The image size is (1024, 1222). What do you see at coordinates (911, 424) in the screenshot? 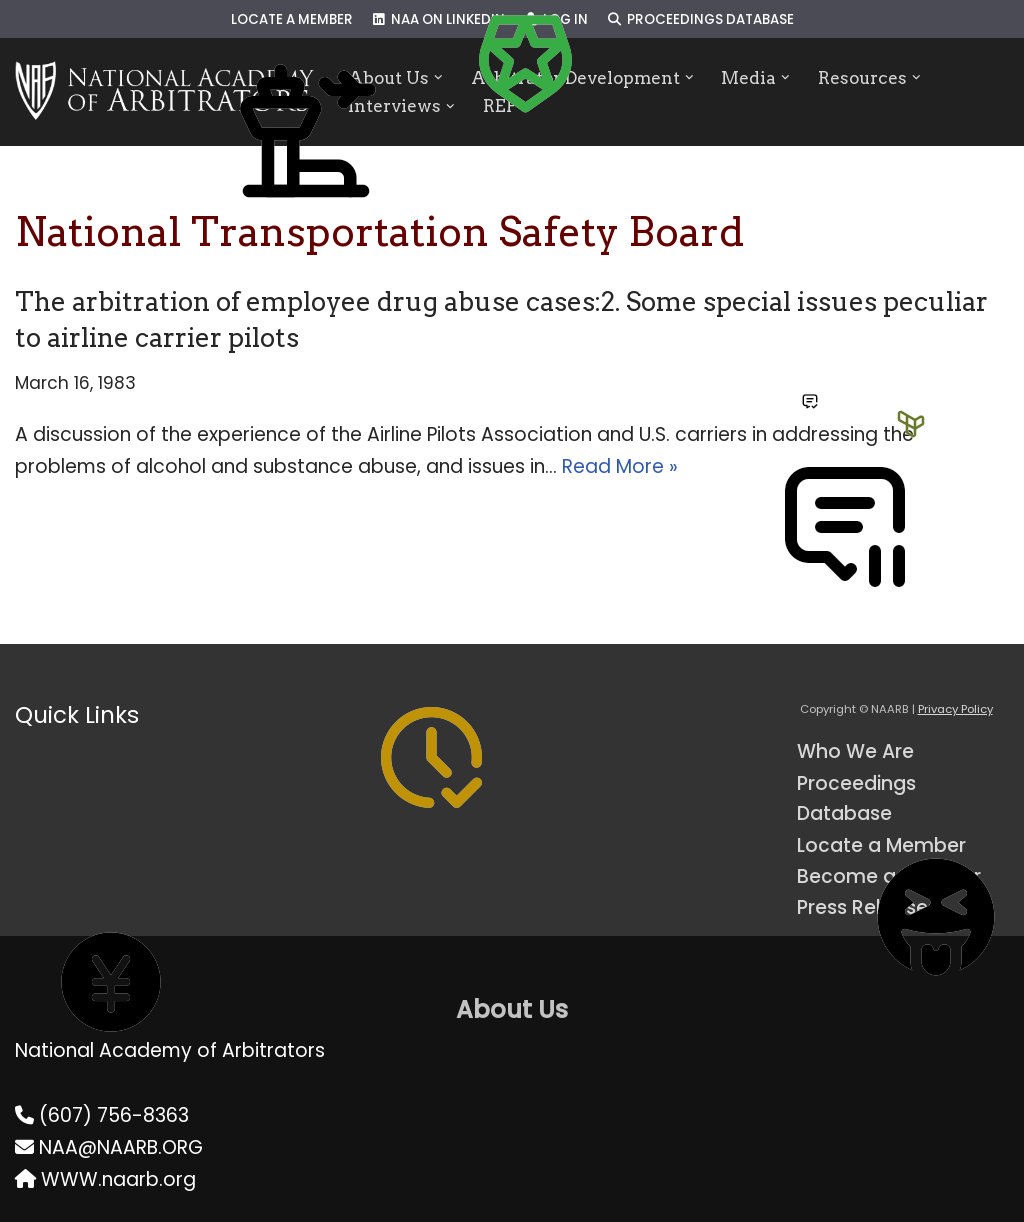
I see `terraform by hashicorp branding or integration` at bounding box center [911, 424].